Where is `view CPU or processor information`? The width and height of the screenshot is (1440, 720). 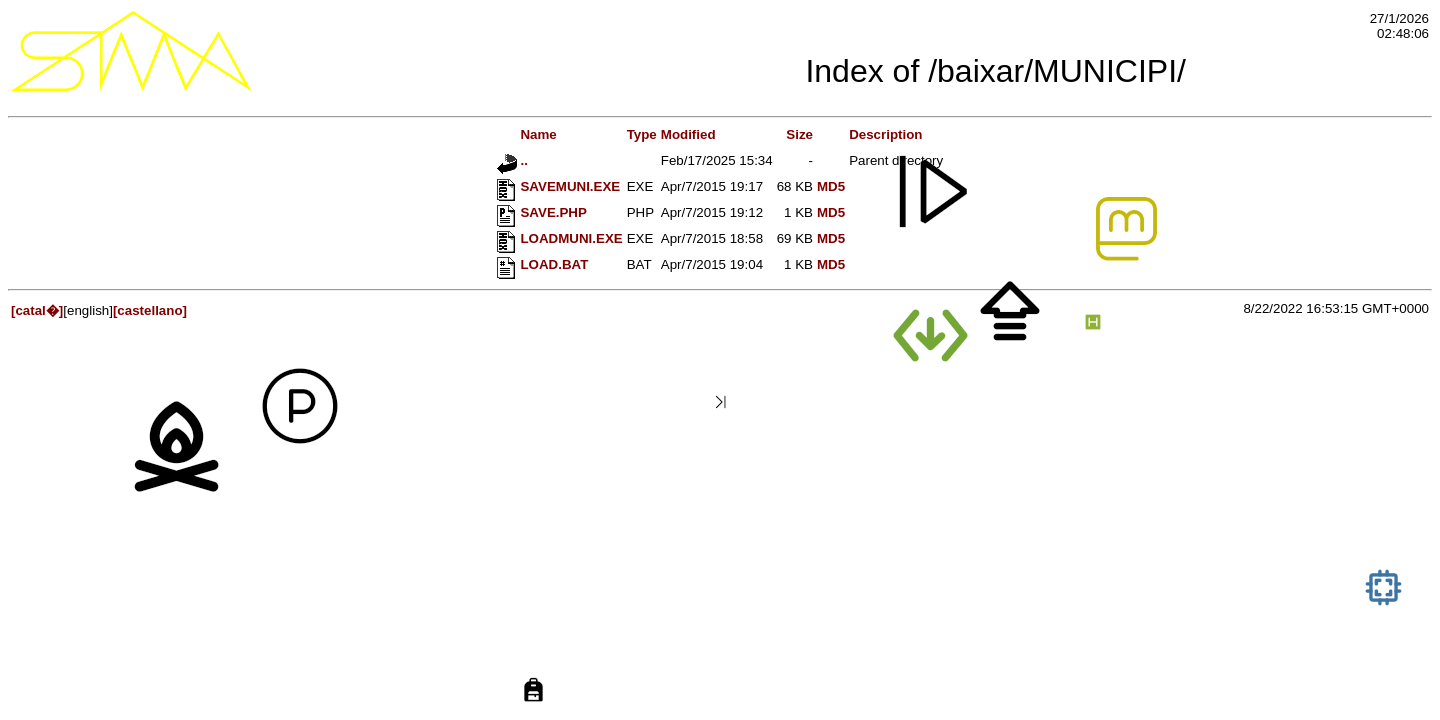 view CPU or processor information is located at coordinates (1383, 587).